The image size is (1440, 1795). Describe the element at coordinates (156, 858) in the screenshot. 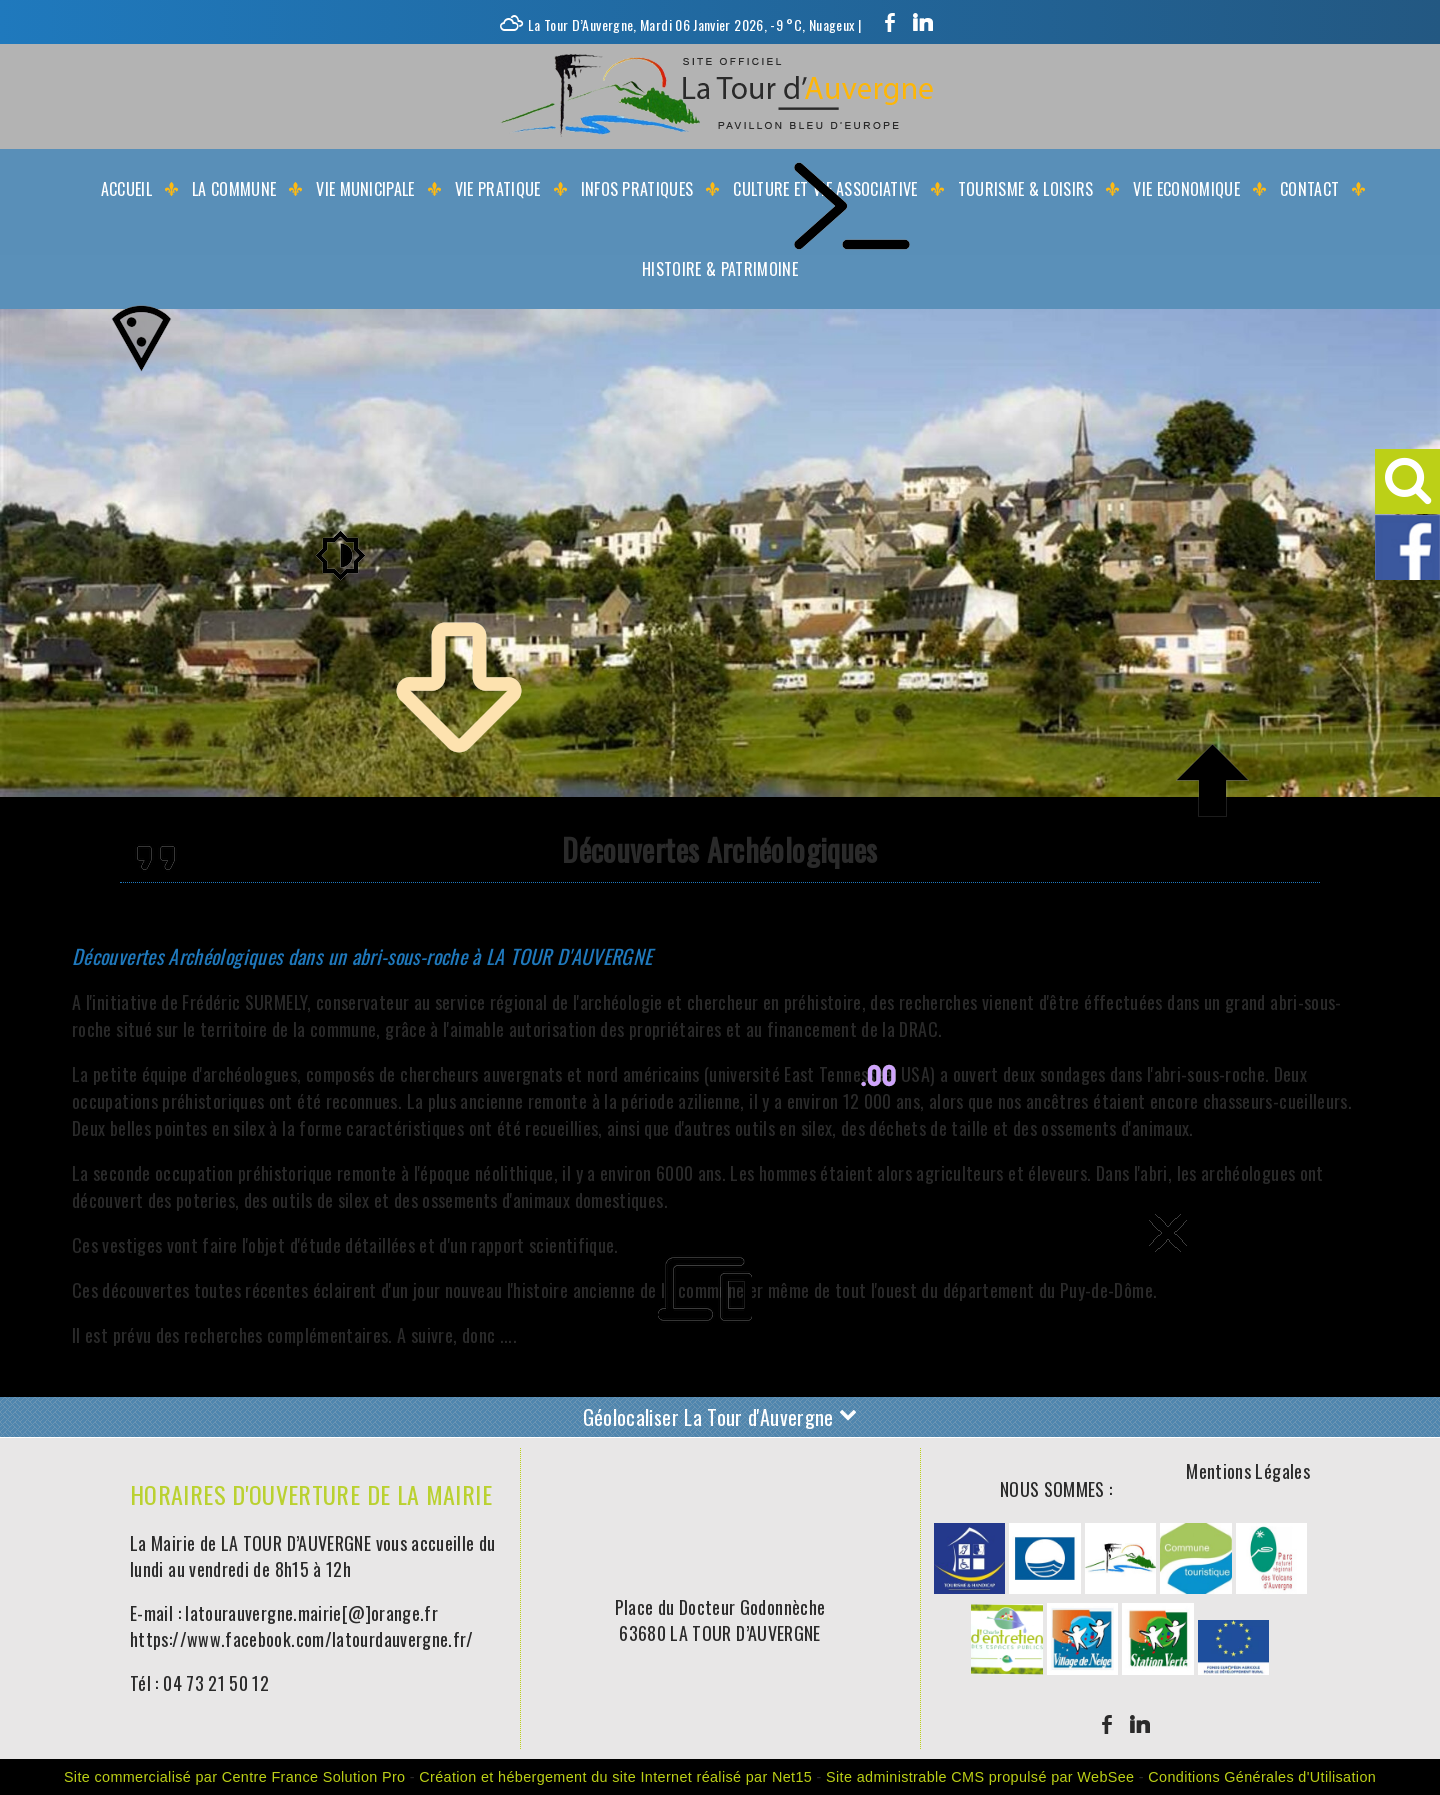

I see `insert a block quote` at that location.